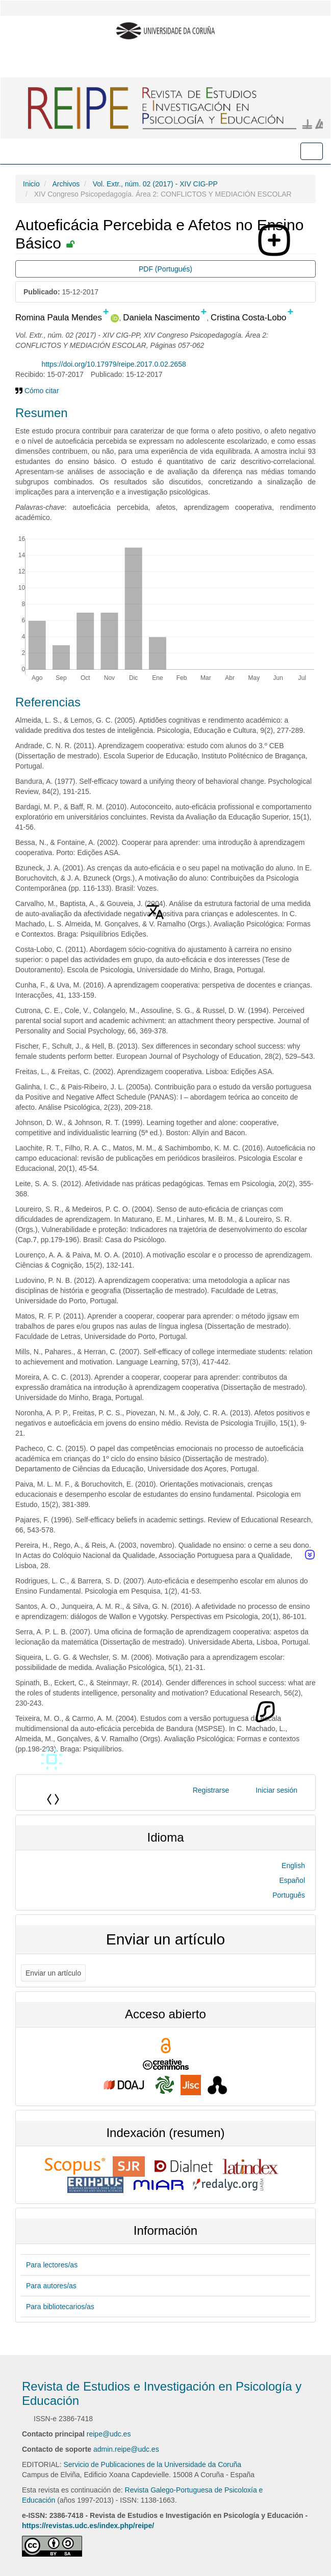 The width and height of the screenshot is (331, 2576). I want to click on open surfshark vpn app, so click(265, 1712).